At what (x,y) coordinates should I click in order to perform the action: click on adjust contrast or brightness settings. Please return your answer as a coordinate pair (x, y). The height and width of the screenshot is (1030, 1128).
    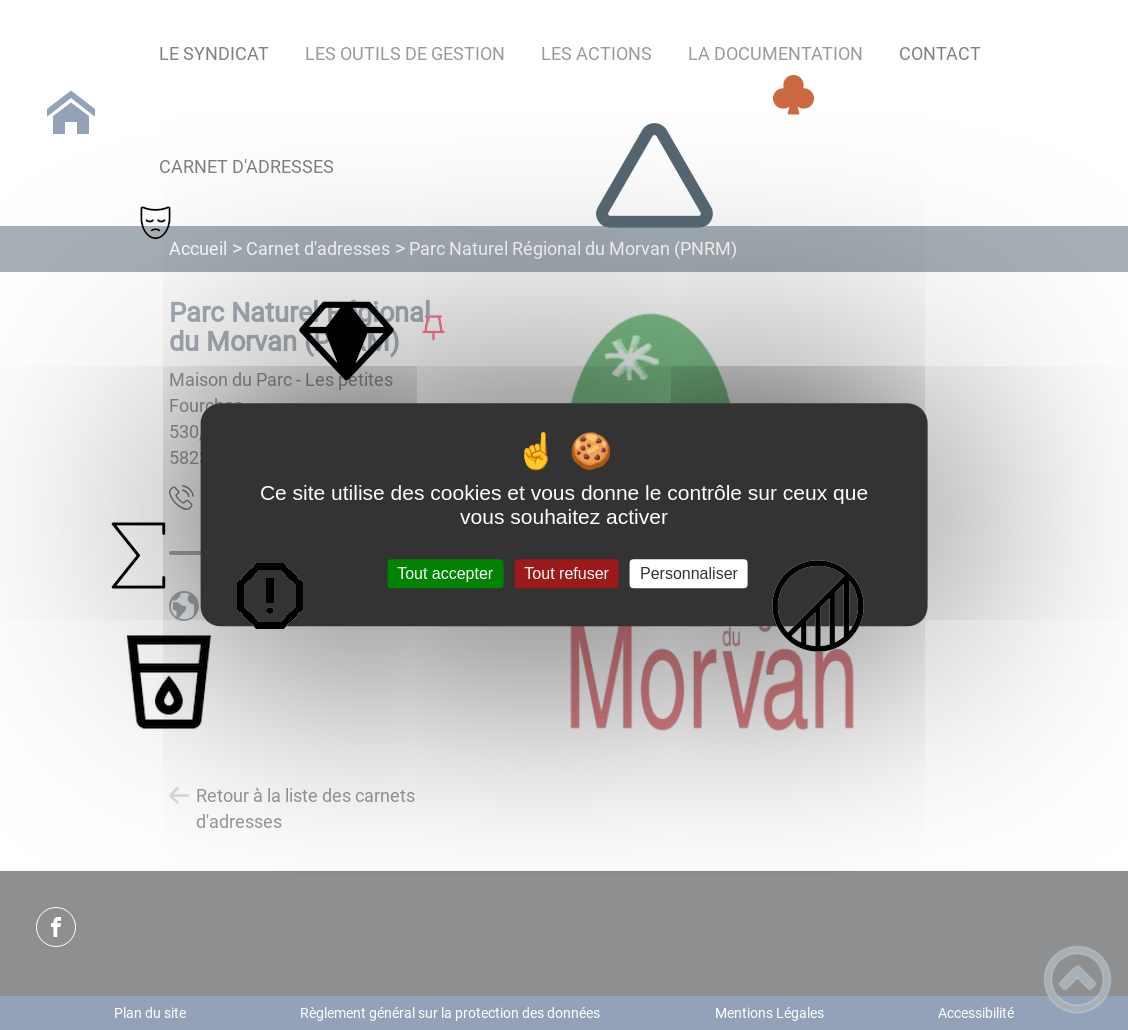
    Looking at the image, I should click on (818, 606).